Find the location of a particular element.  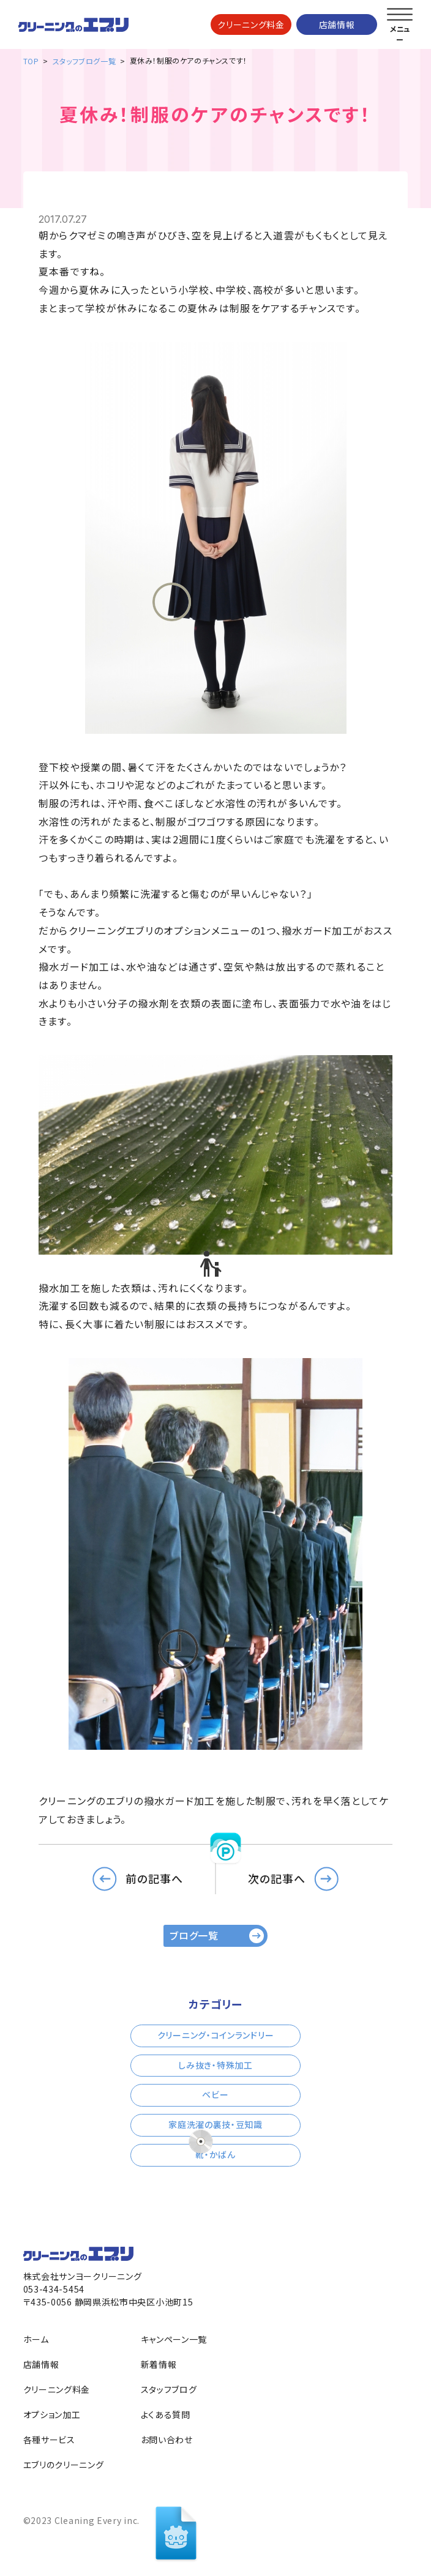

indicates a CD, DVD, or optical disc drive is located at coordinates (201, 2141).